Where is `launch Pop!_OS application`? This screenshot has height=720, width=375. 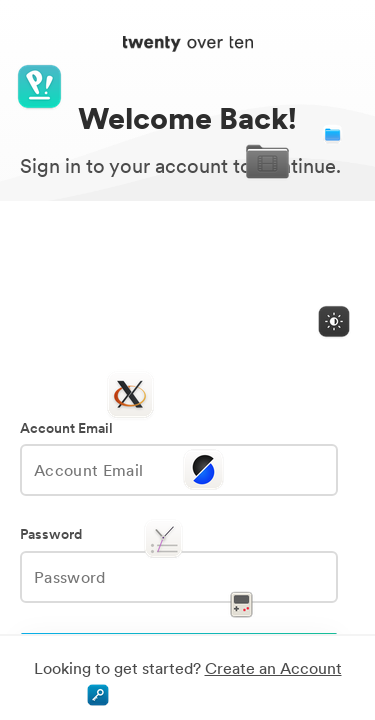 launch Pop!_OS application is located at coordinates (39, 86).